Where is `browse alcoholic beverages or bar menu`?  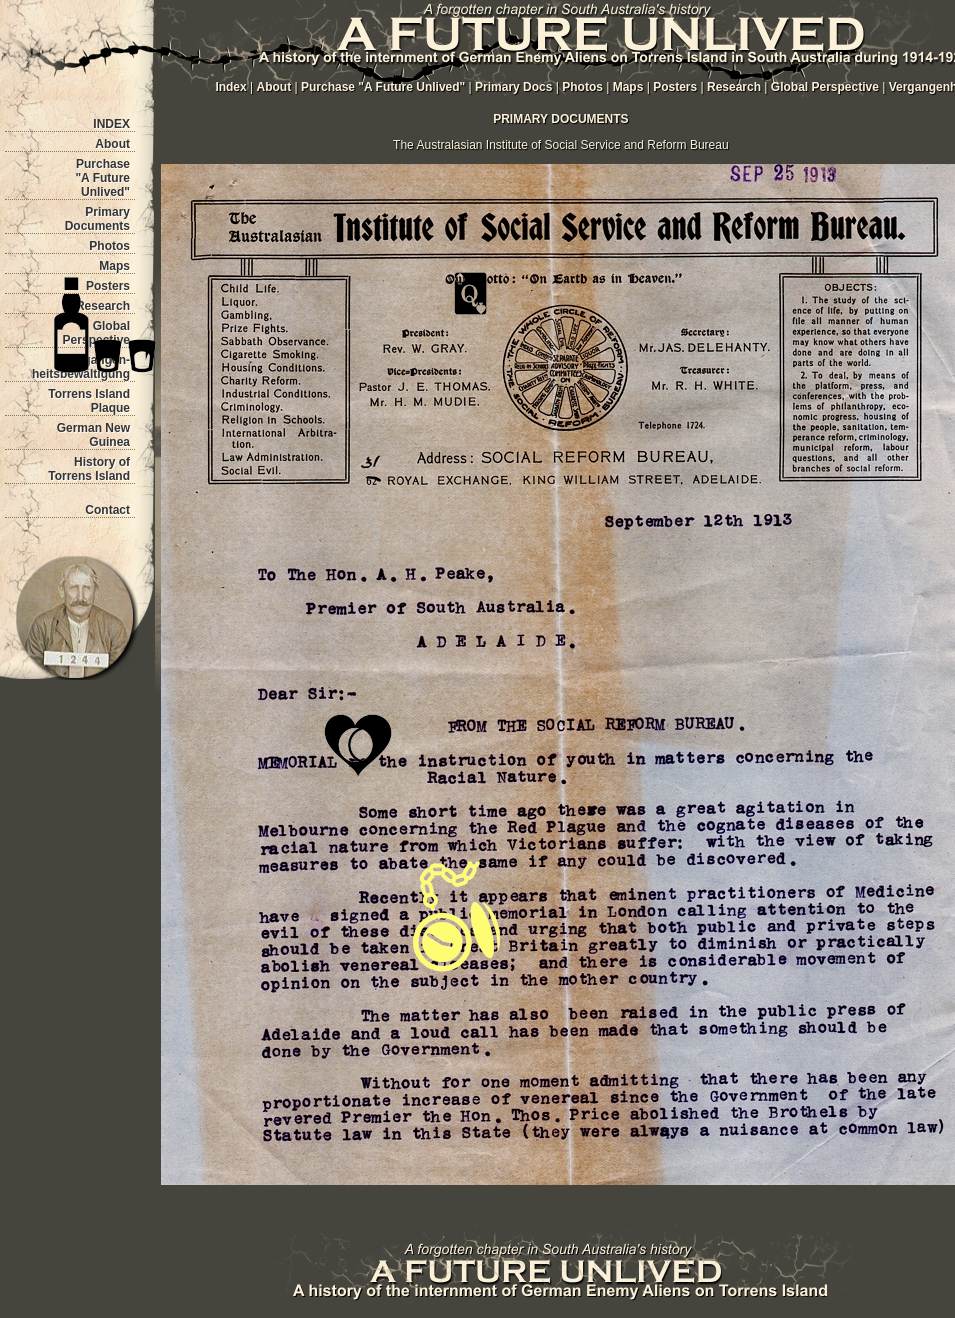 browse alcoholic beverages or bar menu is located at coordinates (105, 325).